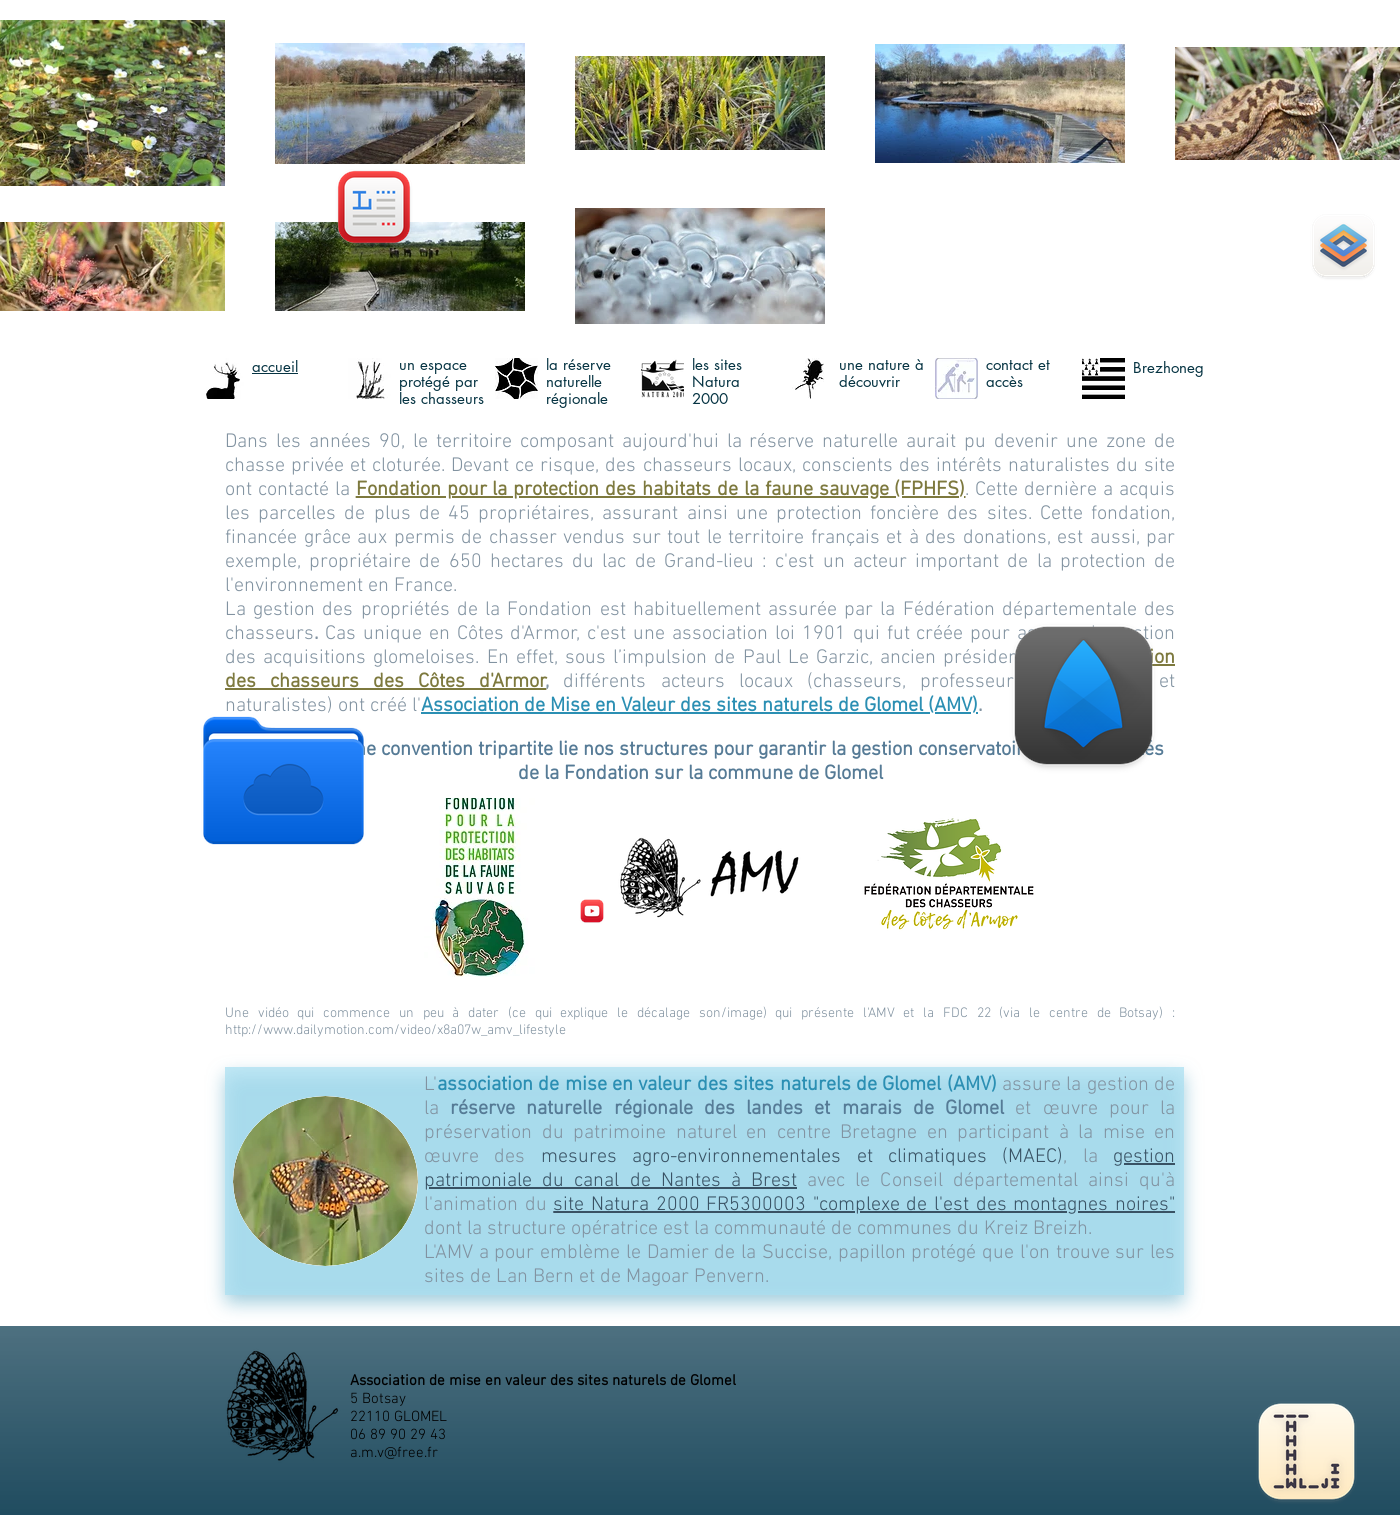  Describe the element at coordinates (592, 911) in the screenshot. I see `open the YouTube app` at that location.